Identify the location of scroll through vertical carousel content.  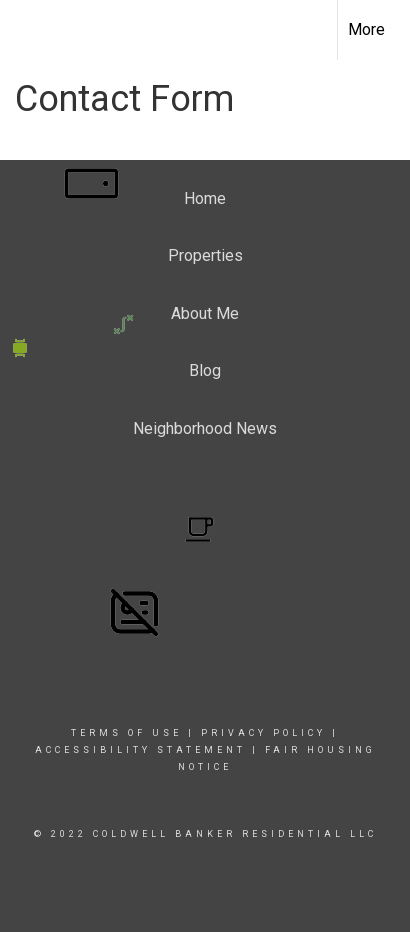
(20, 348).